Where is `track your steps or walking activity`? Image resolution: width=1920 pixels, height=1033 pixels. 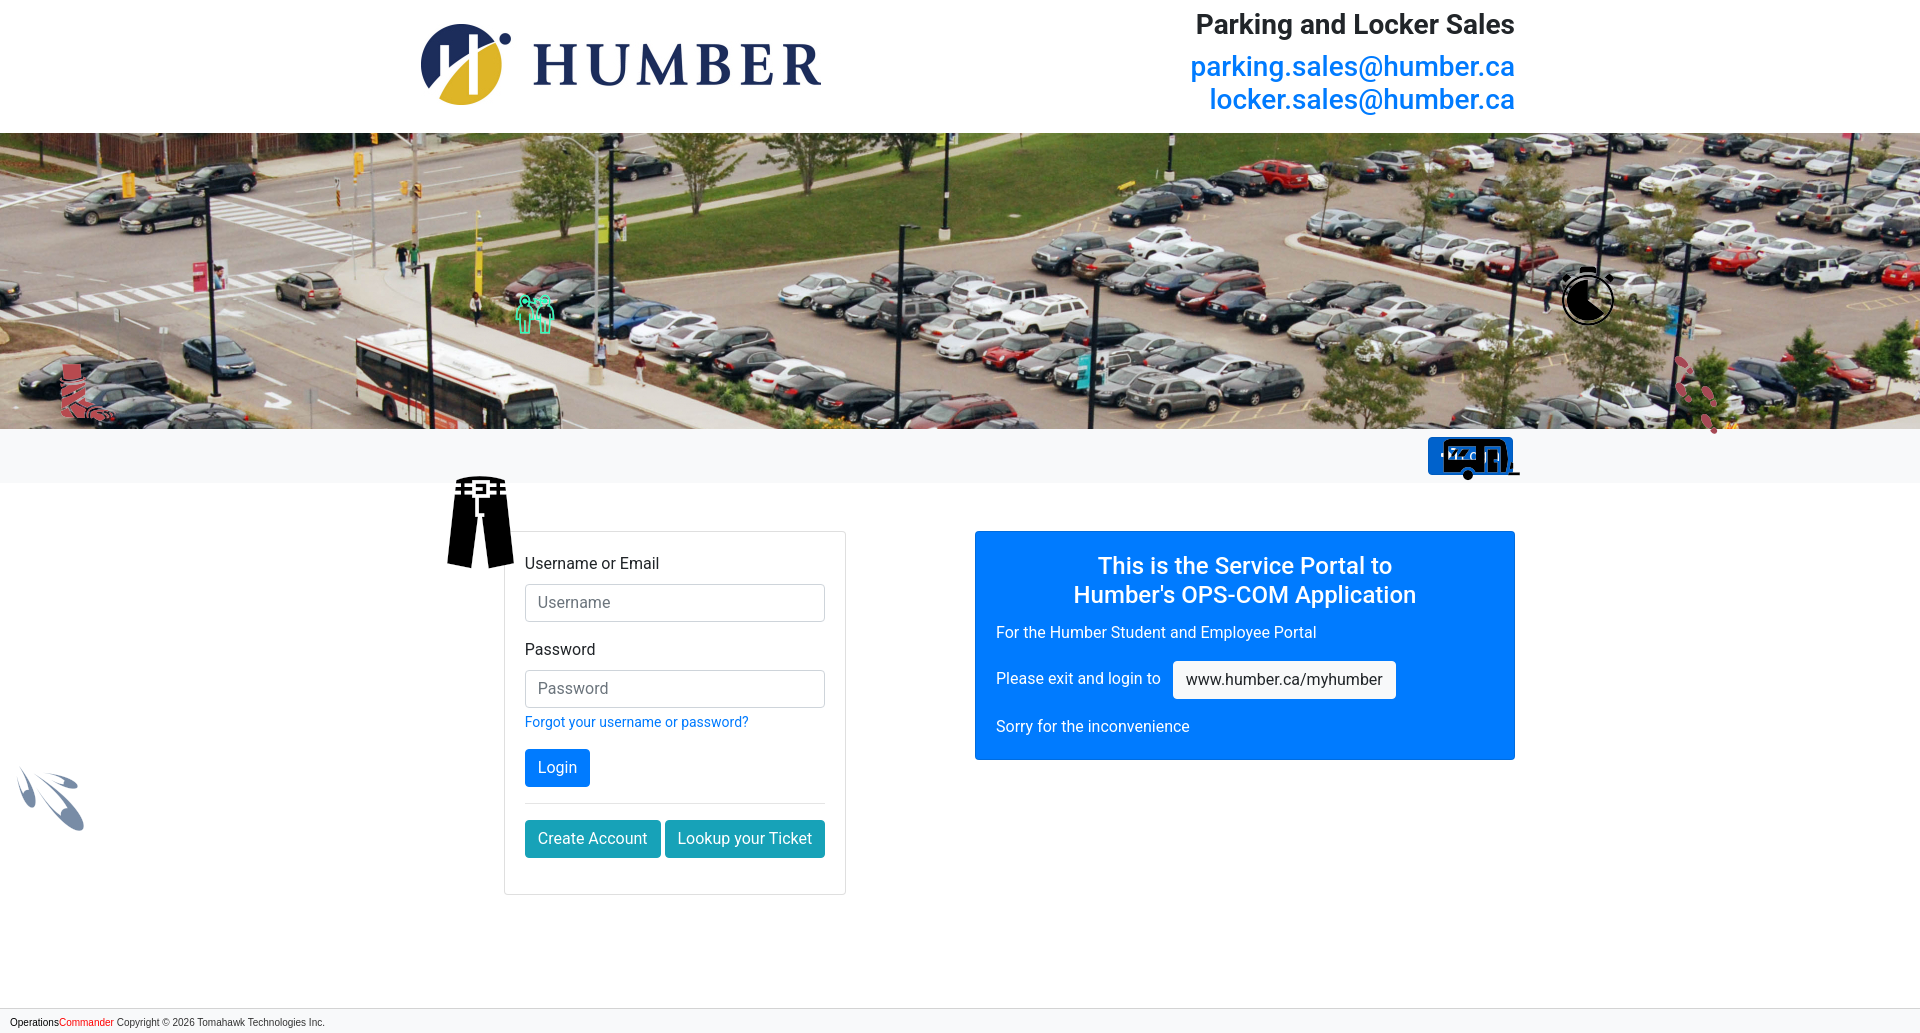
track your steps or walking activity is located at coordinates (1696, 395).